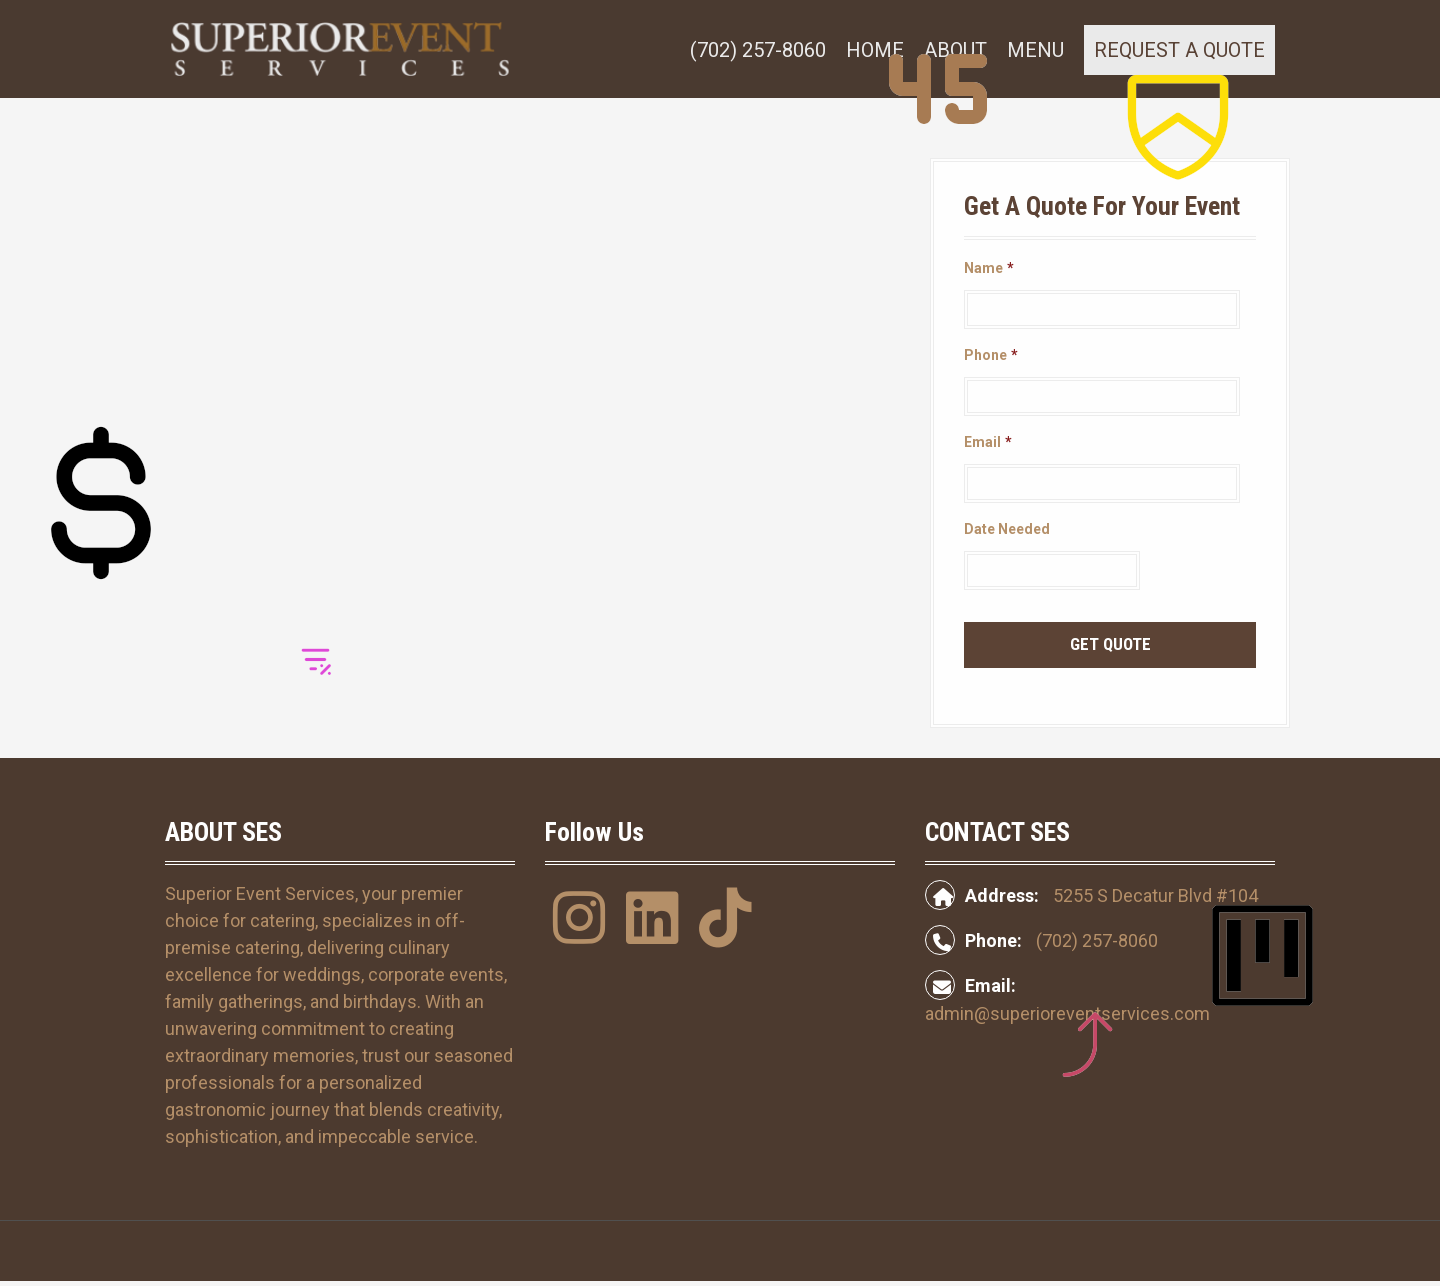 This screenshot has width=1440, height=1286. Describe the element at coordinates (938, 89) in the screenshot. I see `indicates item number 45 in a list or sequence` at that location.